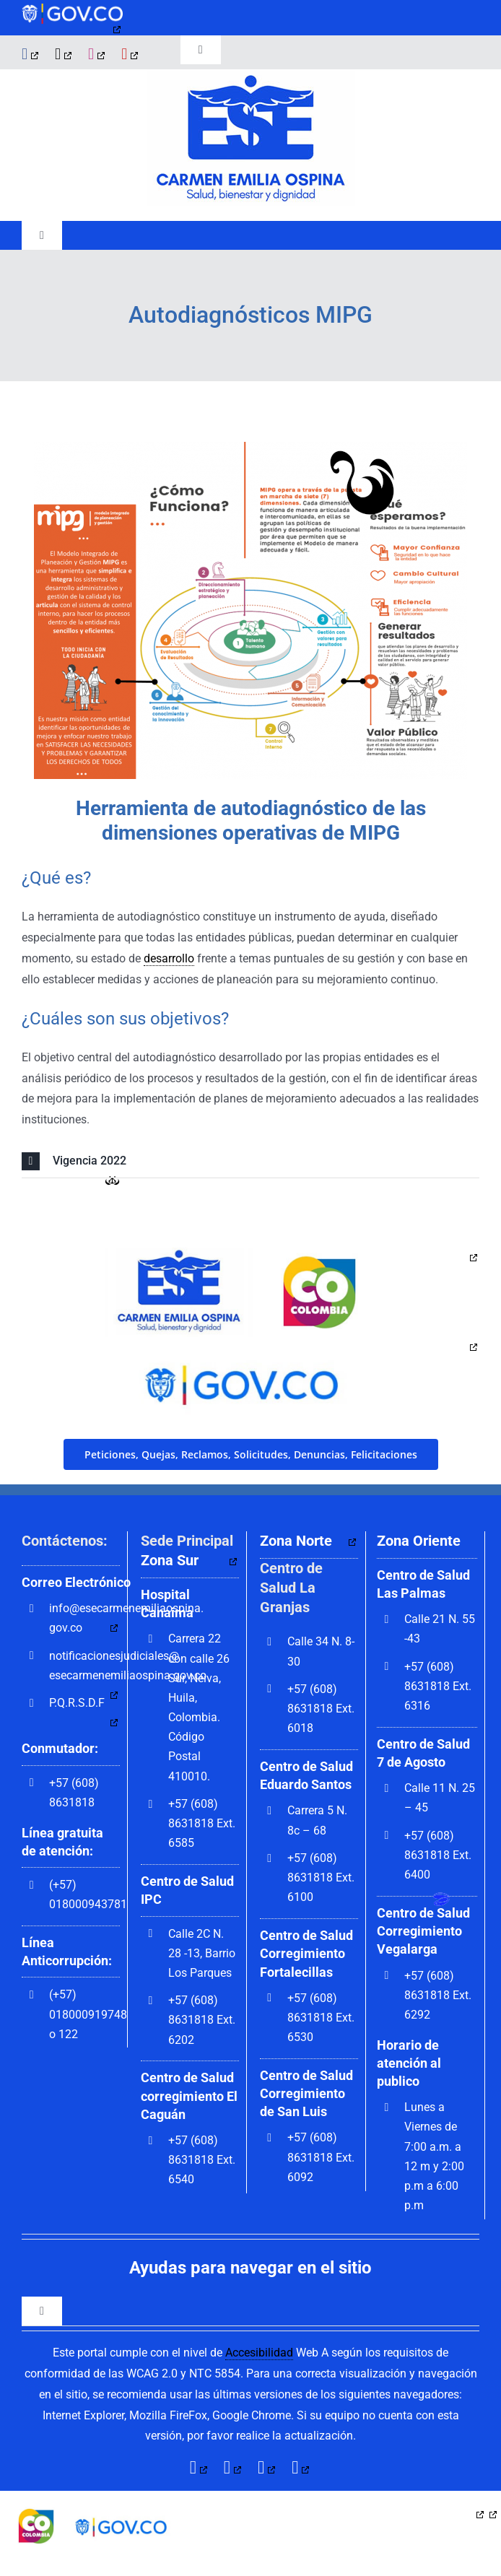  What do you see at coordinates (112, 1180) in the screenshot?
I see `select boar or wild pig character class` at bounding box center [112, 1180].